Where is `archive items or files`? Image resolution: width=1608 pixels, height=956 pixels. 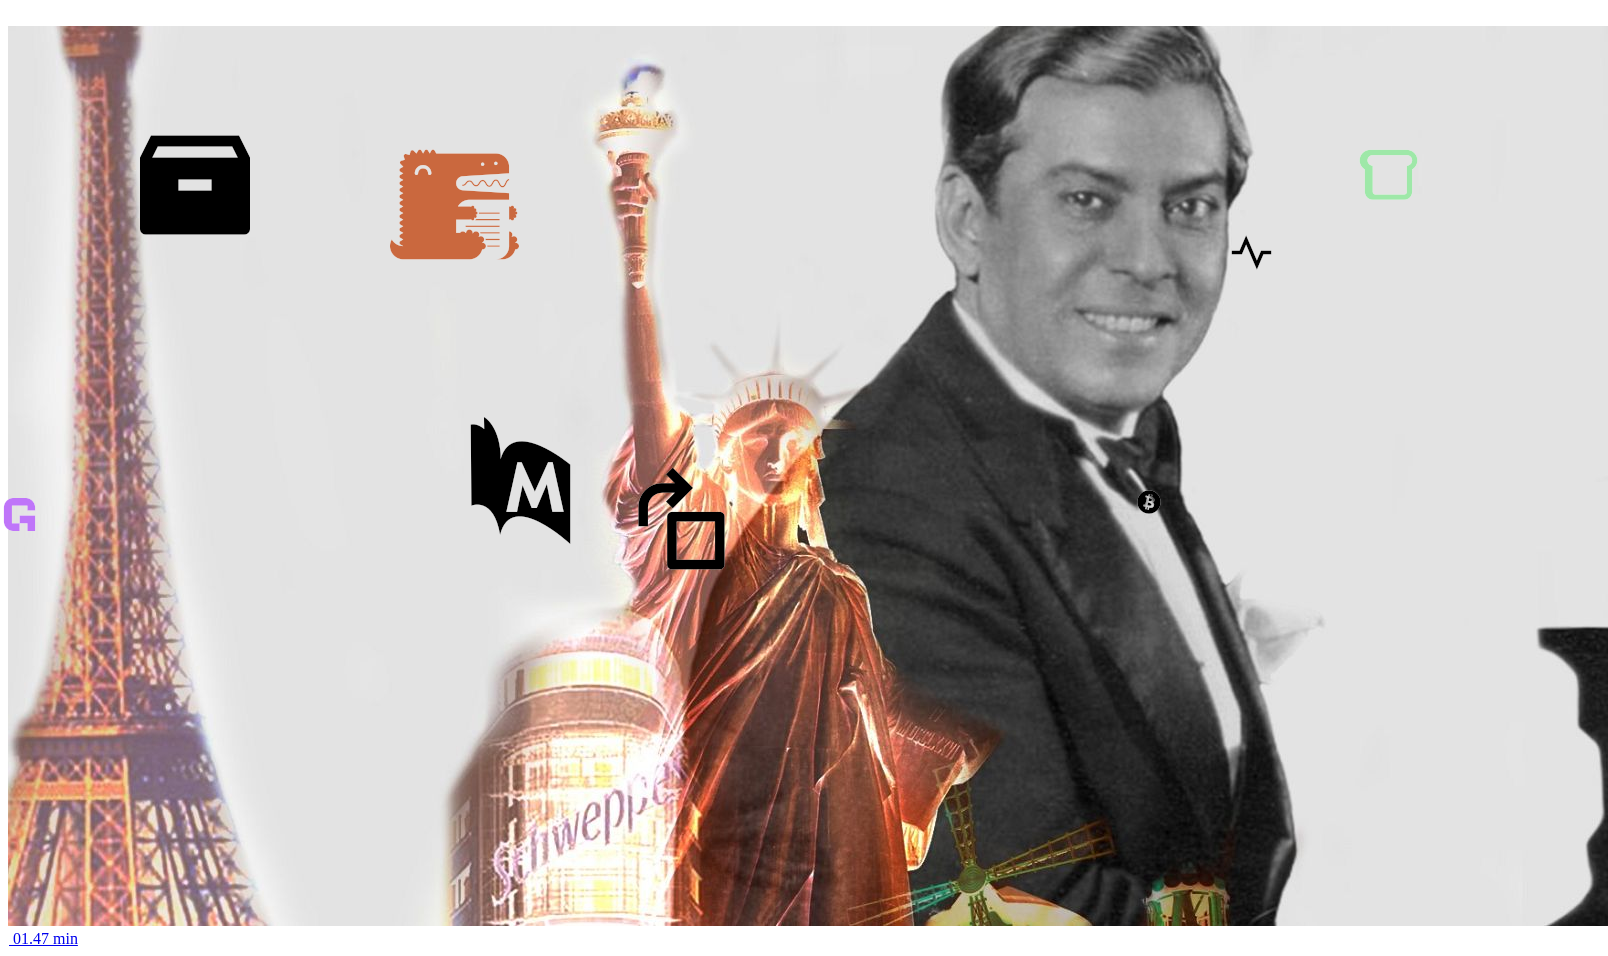
archive items or files is located at coordinates (195, 185).